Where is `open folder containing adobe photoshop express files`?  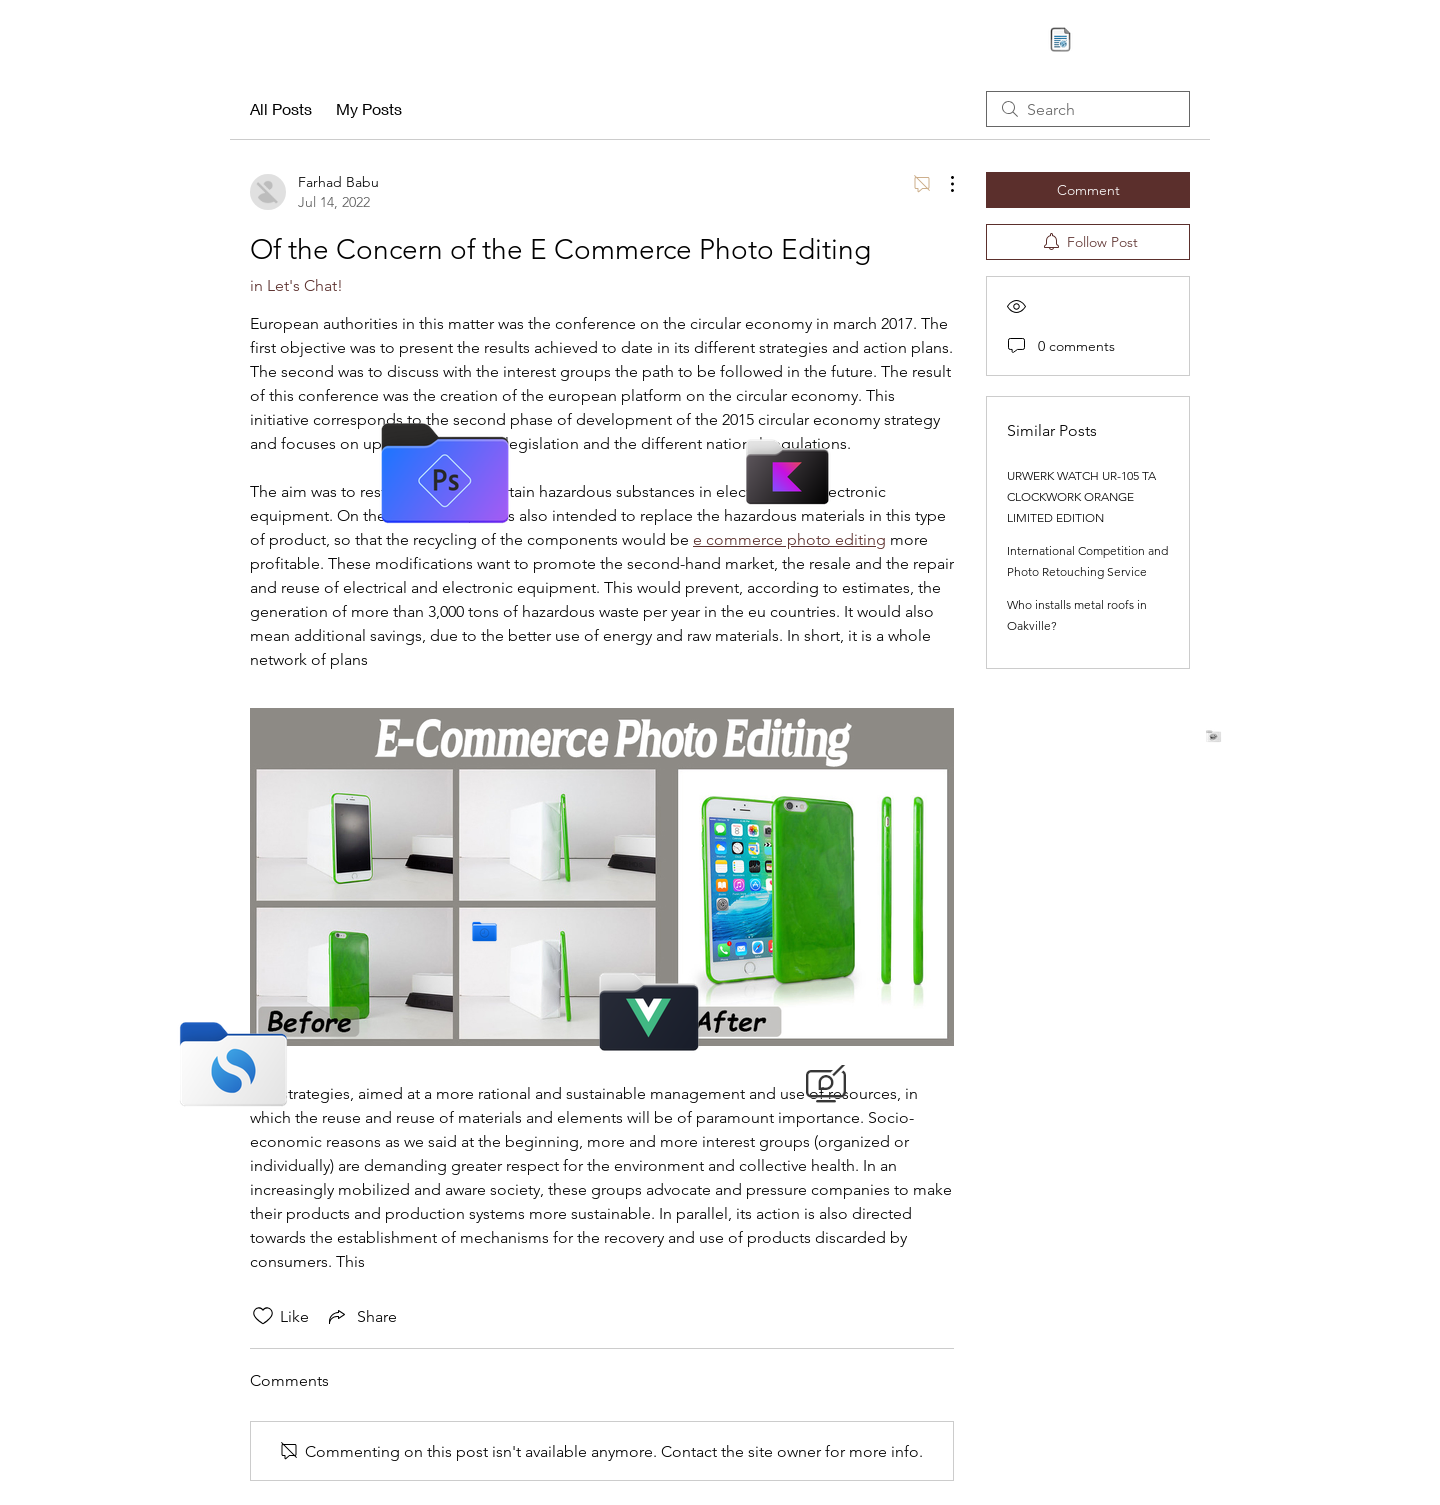 open folder containing adobe photoshop express files is located at coordinates (444, 476).